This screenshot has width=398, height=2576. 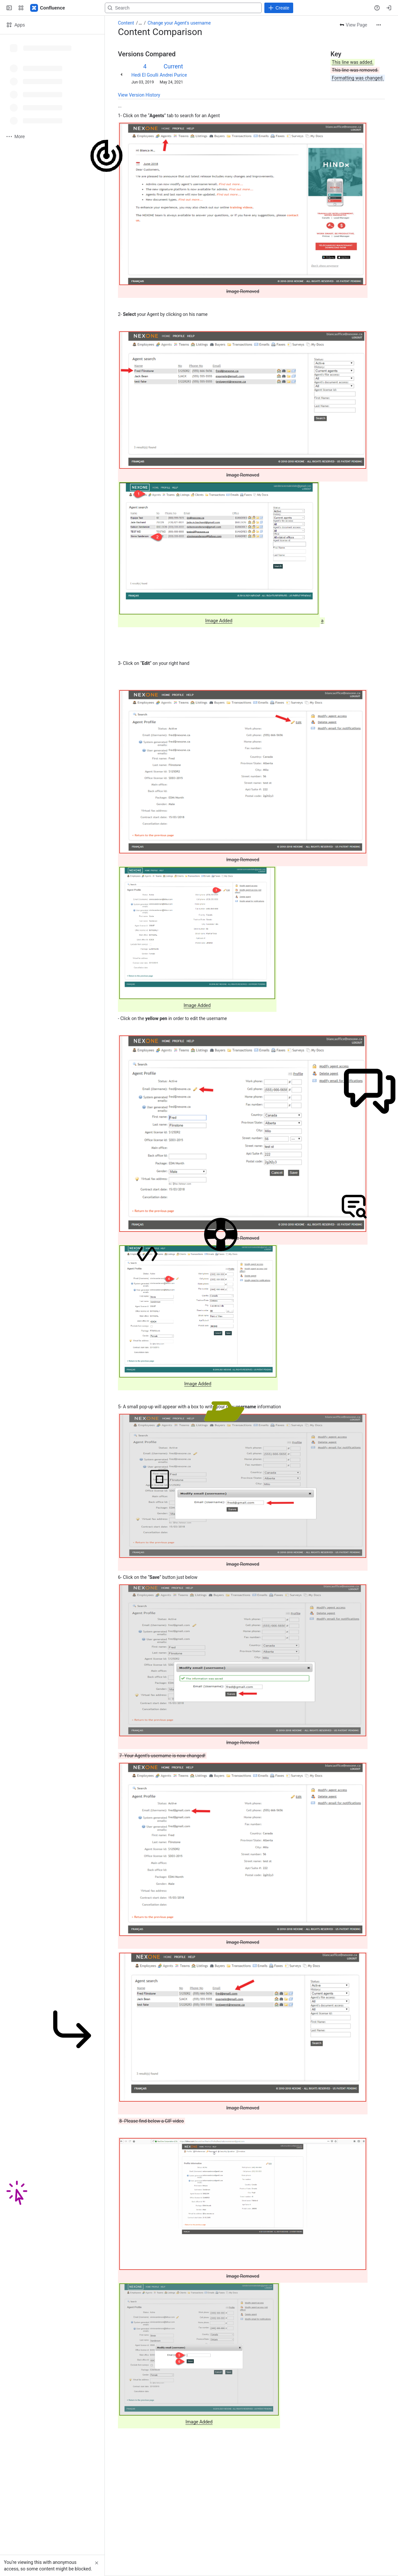 What do you see at coordinates (221, 1234) in the screenshot?
I see `access help or support center` at bounding box center [221, 1234].